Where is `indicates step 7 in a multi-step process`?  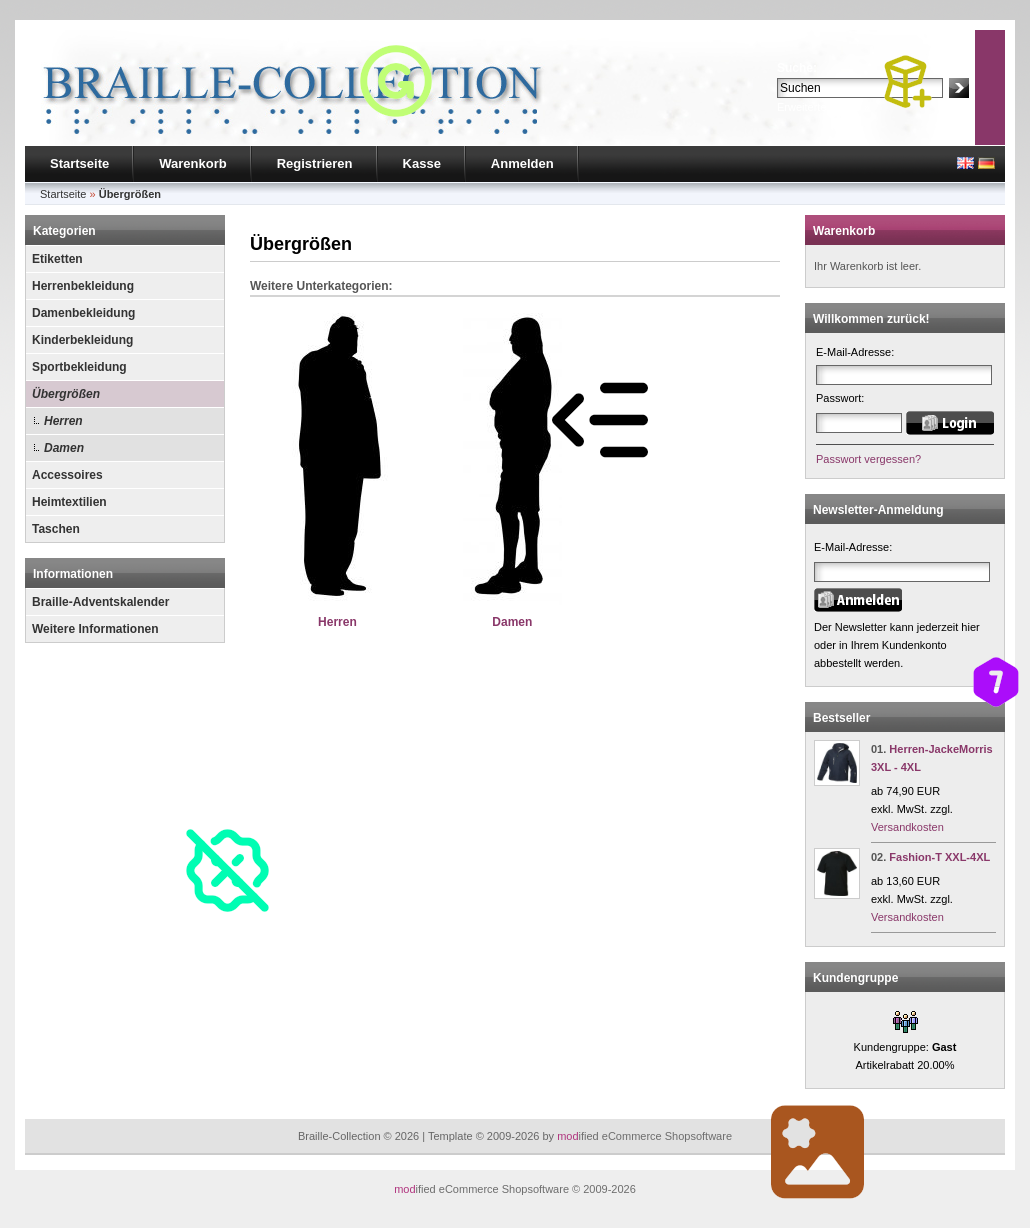 indicates step 7 in a multi-step process is located at coordinates (996, 682).